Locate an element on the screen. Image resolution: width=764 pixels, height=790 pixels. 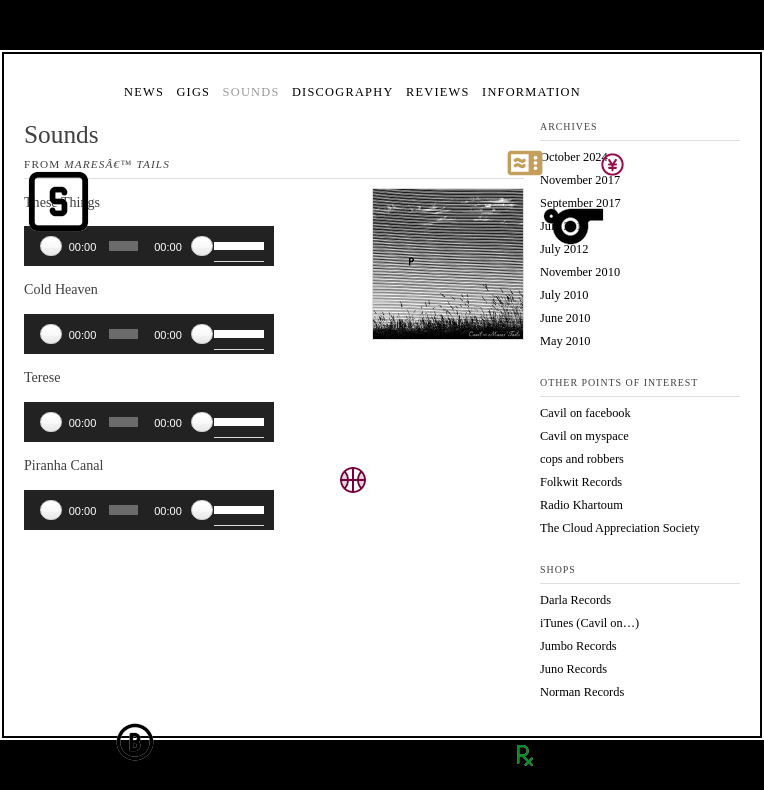
access microwave or kitchen appliance controls is located at coordinates (525, 163).